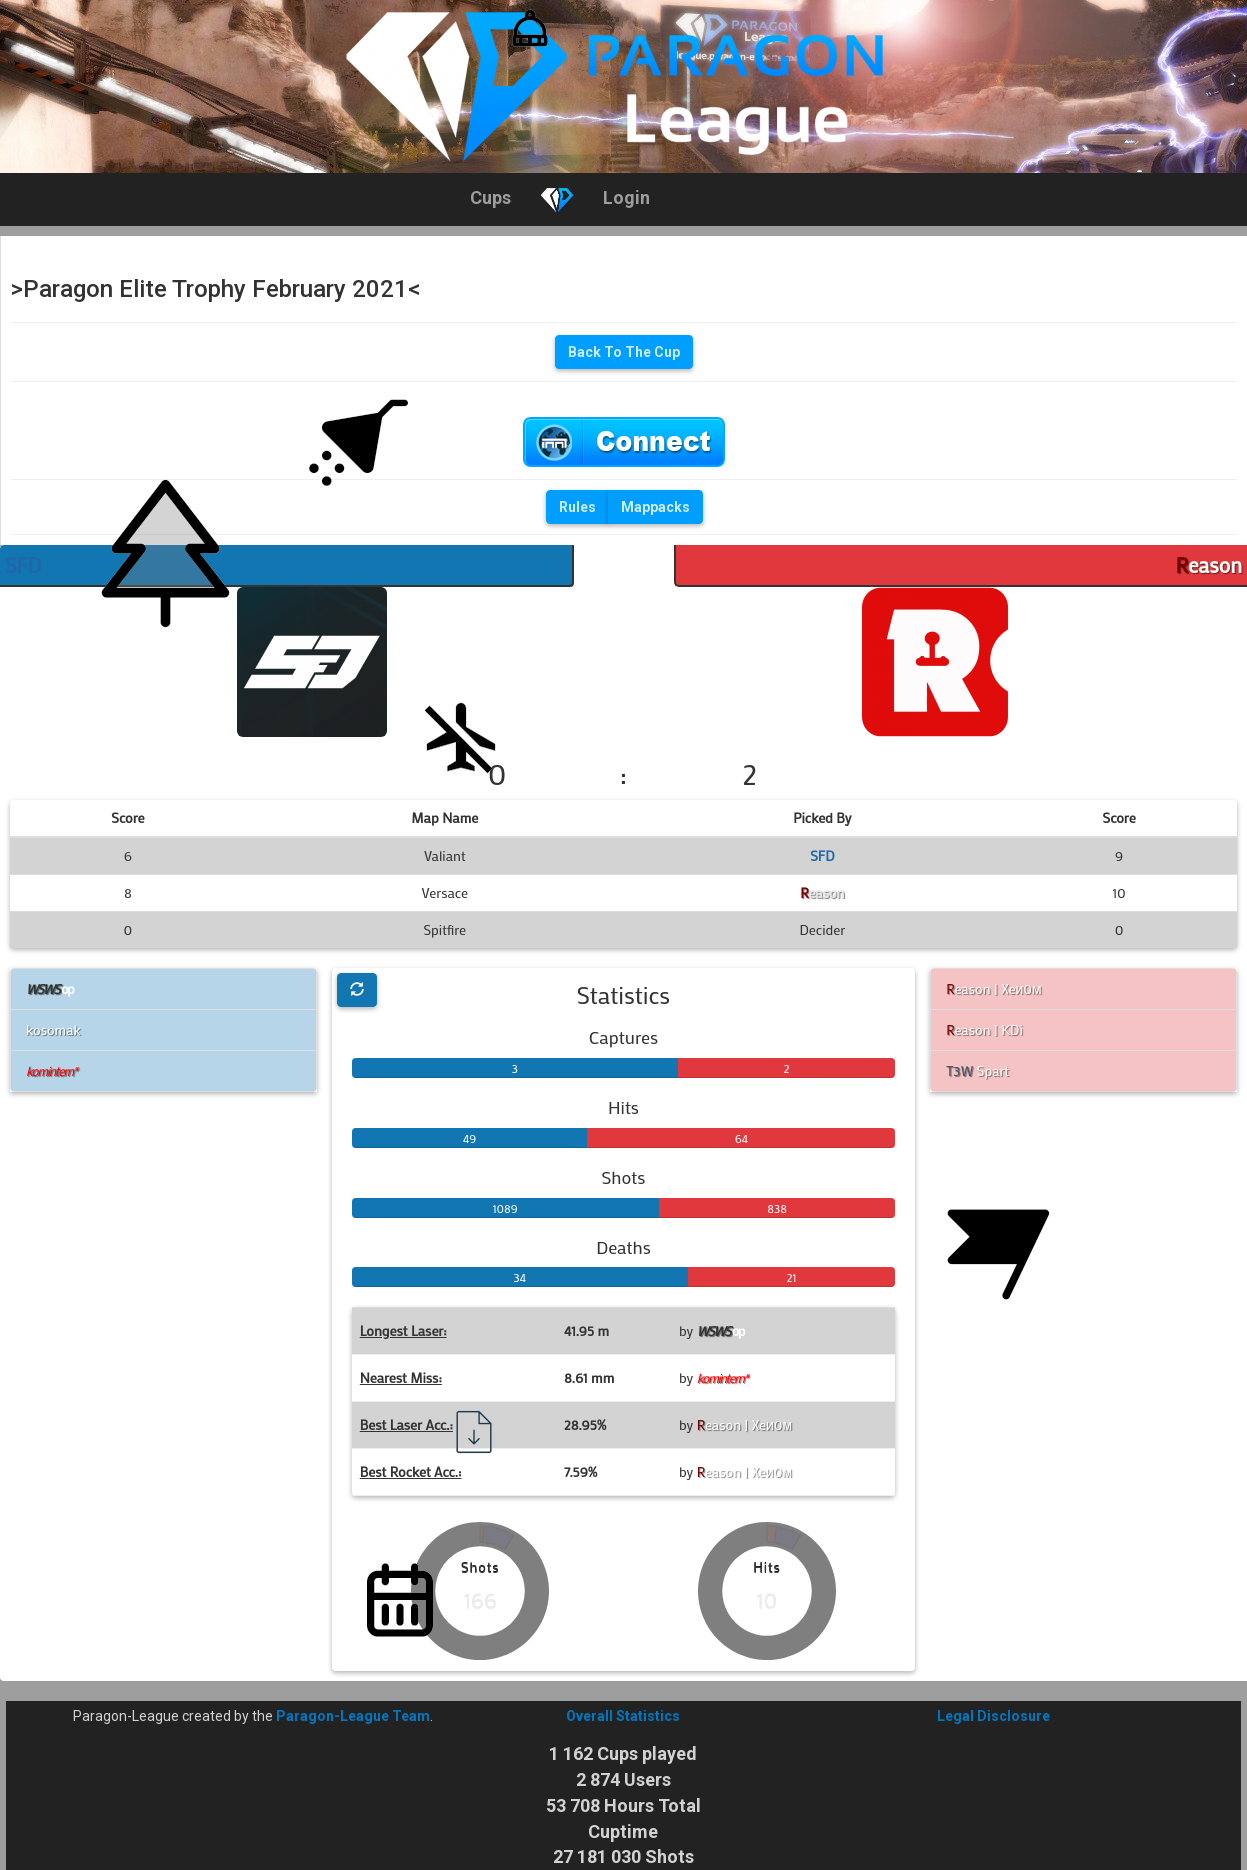 Image resolution: width=1247 pixels, height=1870 pixels. I want to click on download a file, so click(474, 1432).